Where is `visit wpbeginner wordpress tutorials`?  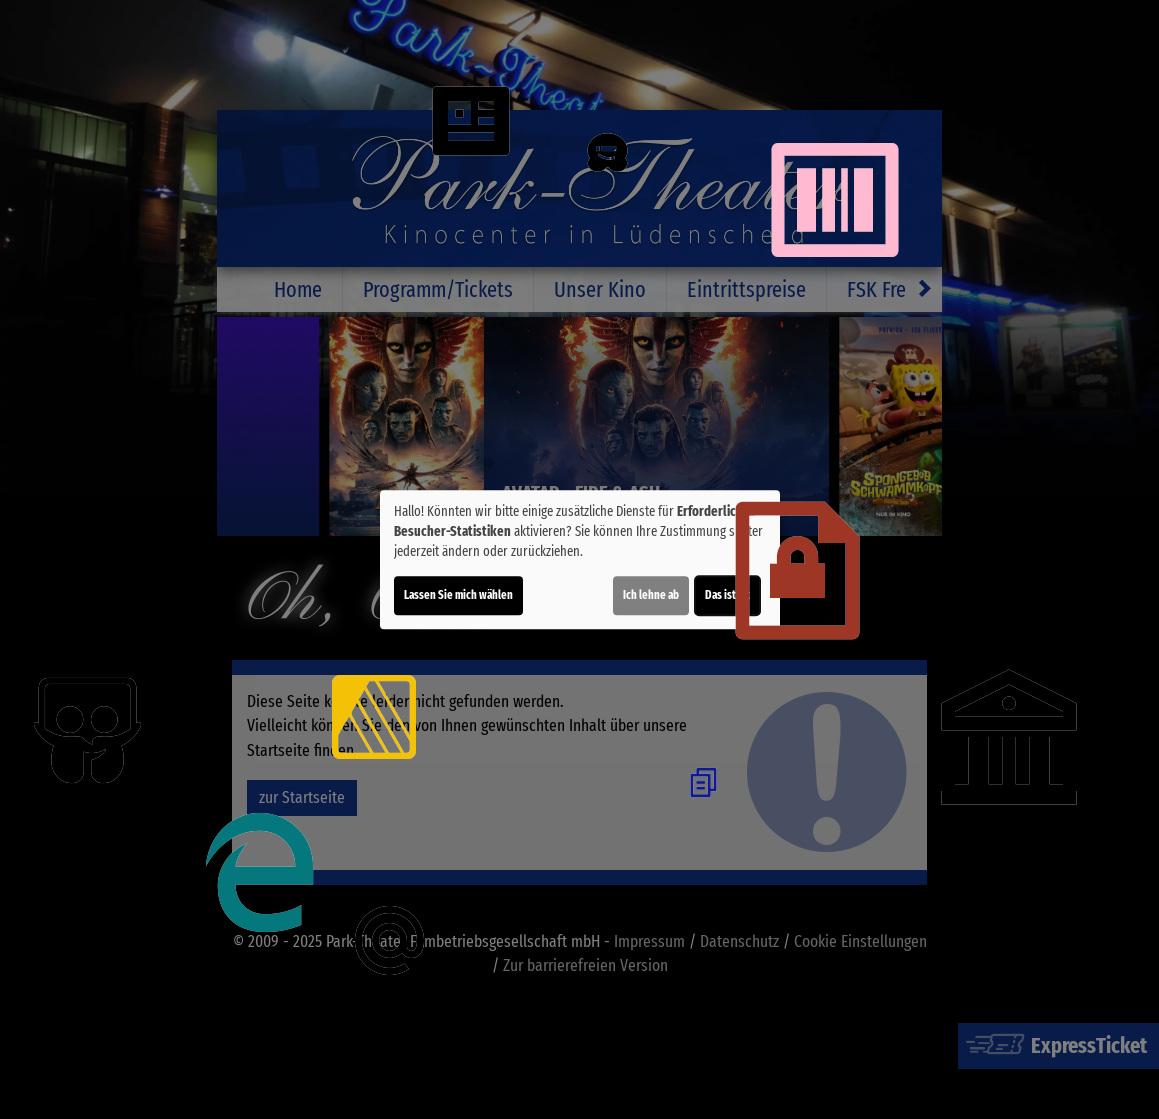 visit wpbeginner wordpress tutorials is located at coordinates (607, 152).